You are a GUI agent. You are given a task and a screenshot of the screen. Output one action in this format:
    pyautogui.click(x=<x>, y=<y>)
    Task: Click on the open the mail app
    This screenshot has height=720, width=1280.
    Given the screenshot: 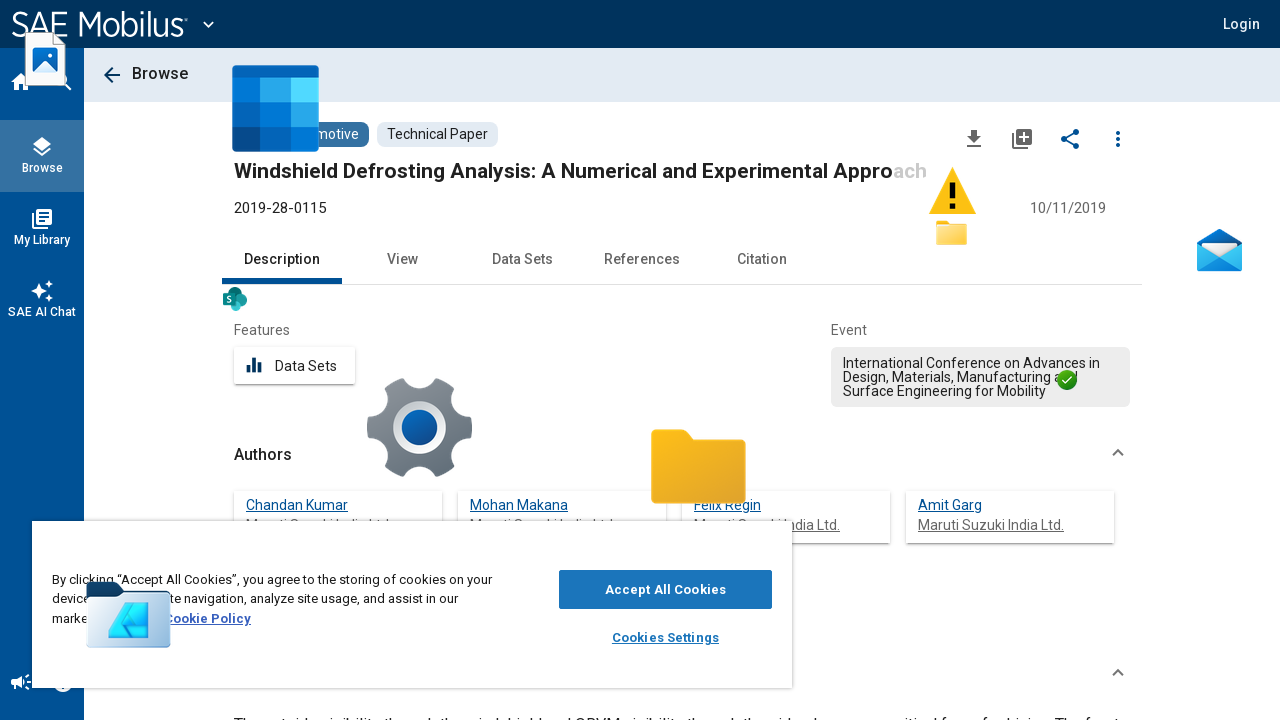 What is the action you would take?
    pyautogui.click(x=1219, y=251)
    